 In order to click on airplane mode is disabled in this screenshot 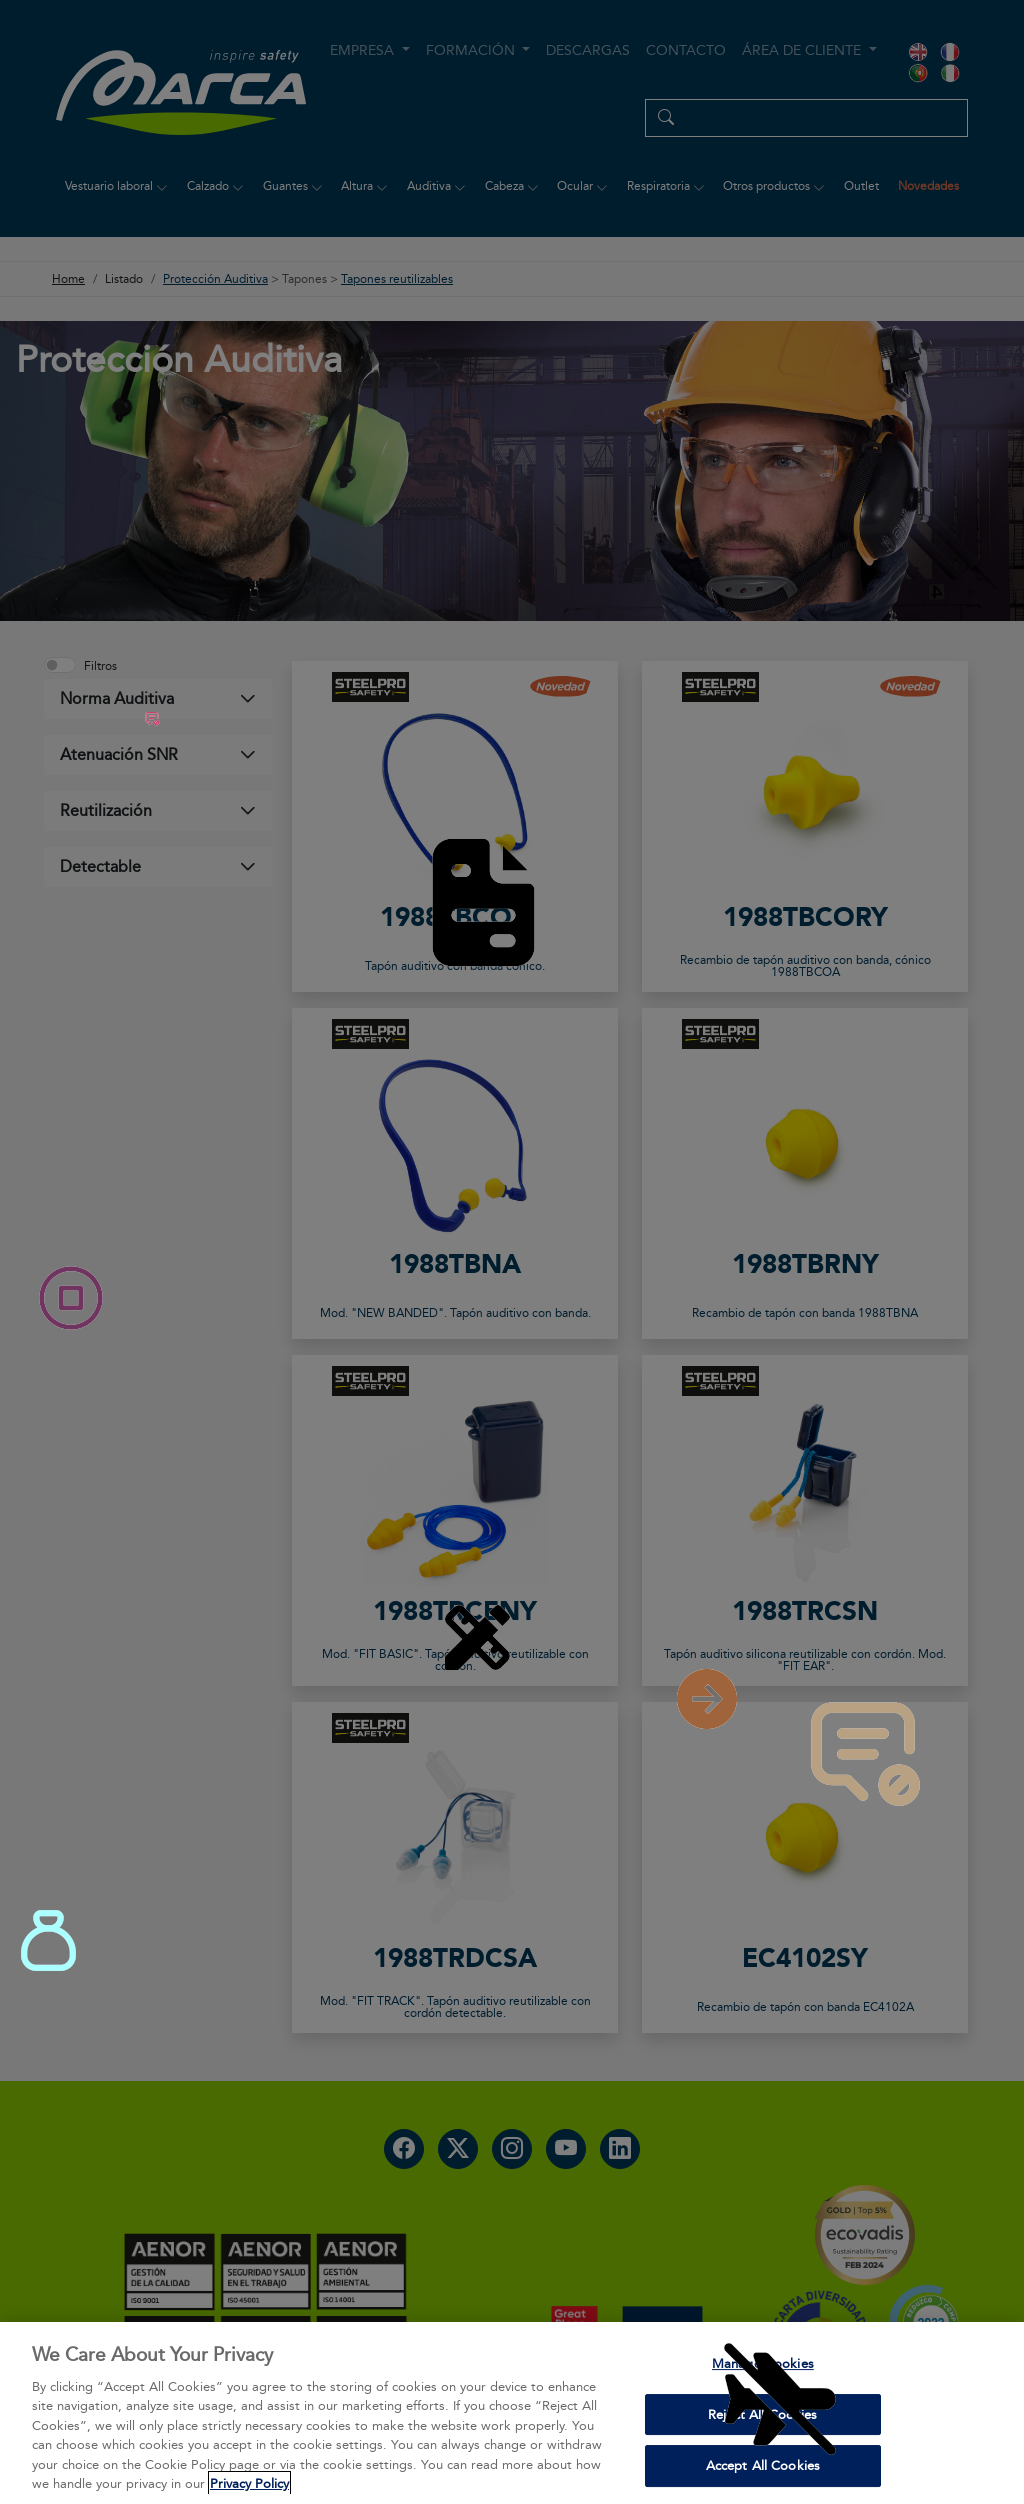, I will do `click(780, 2399)`.